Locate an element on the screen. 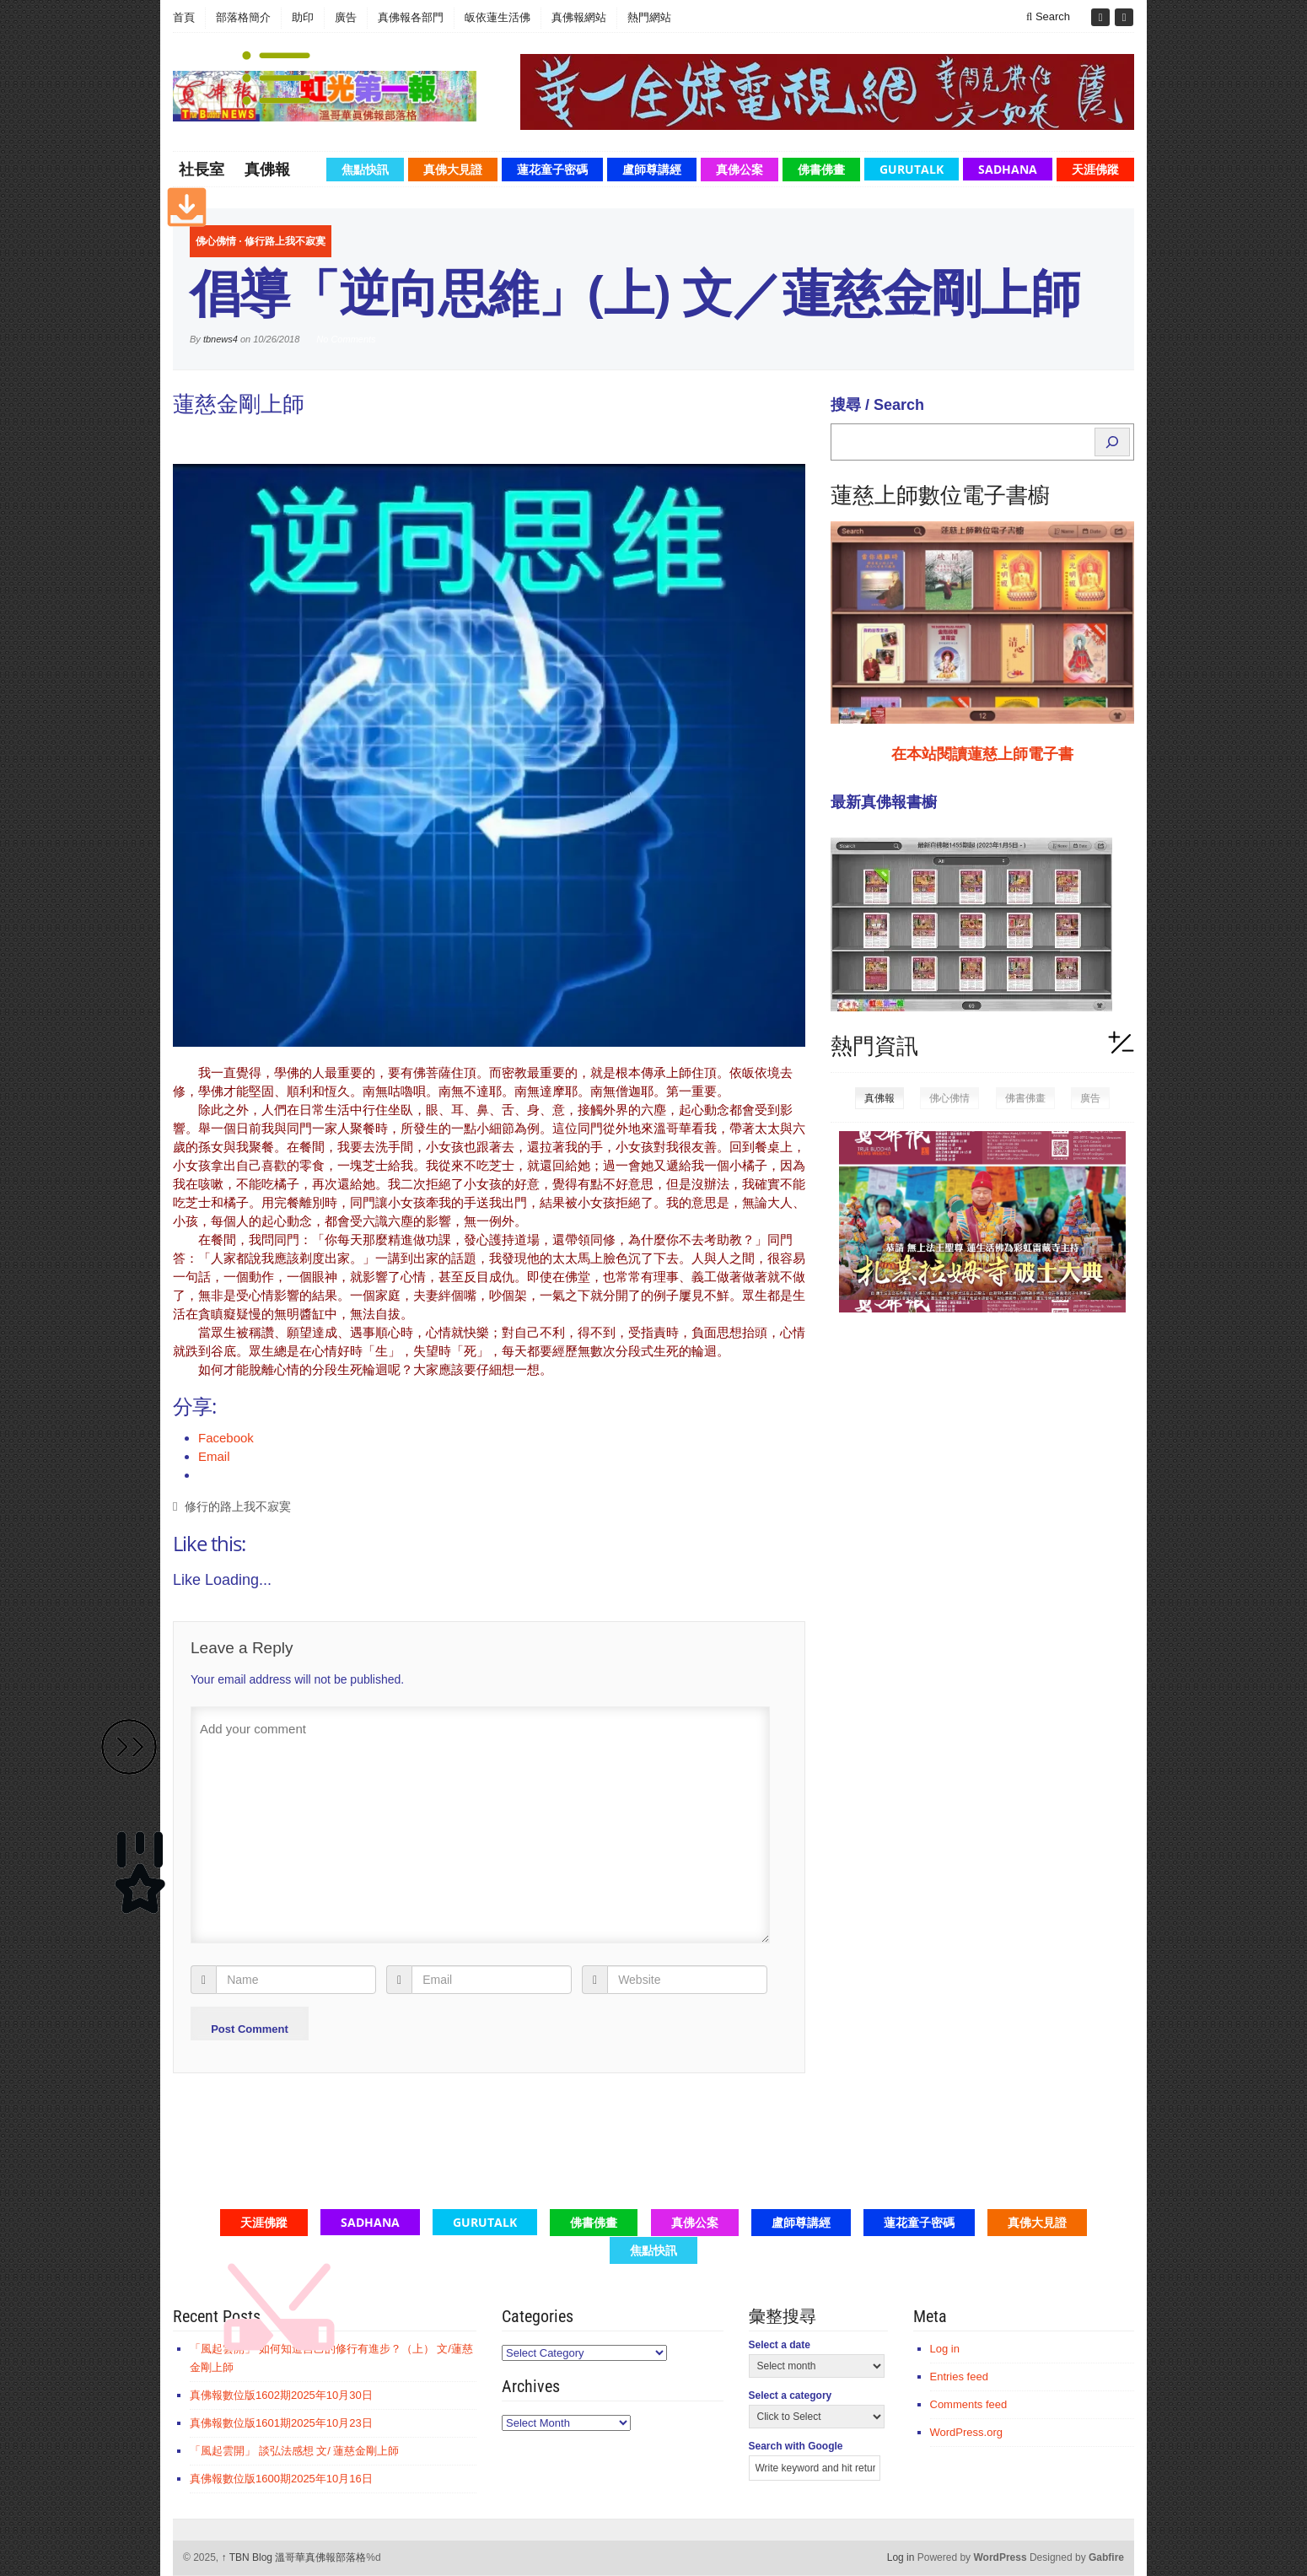 The image size is (1307, 2576). toggle between adding or subtracting values is located at coordinates (1121, 1043).